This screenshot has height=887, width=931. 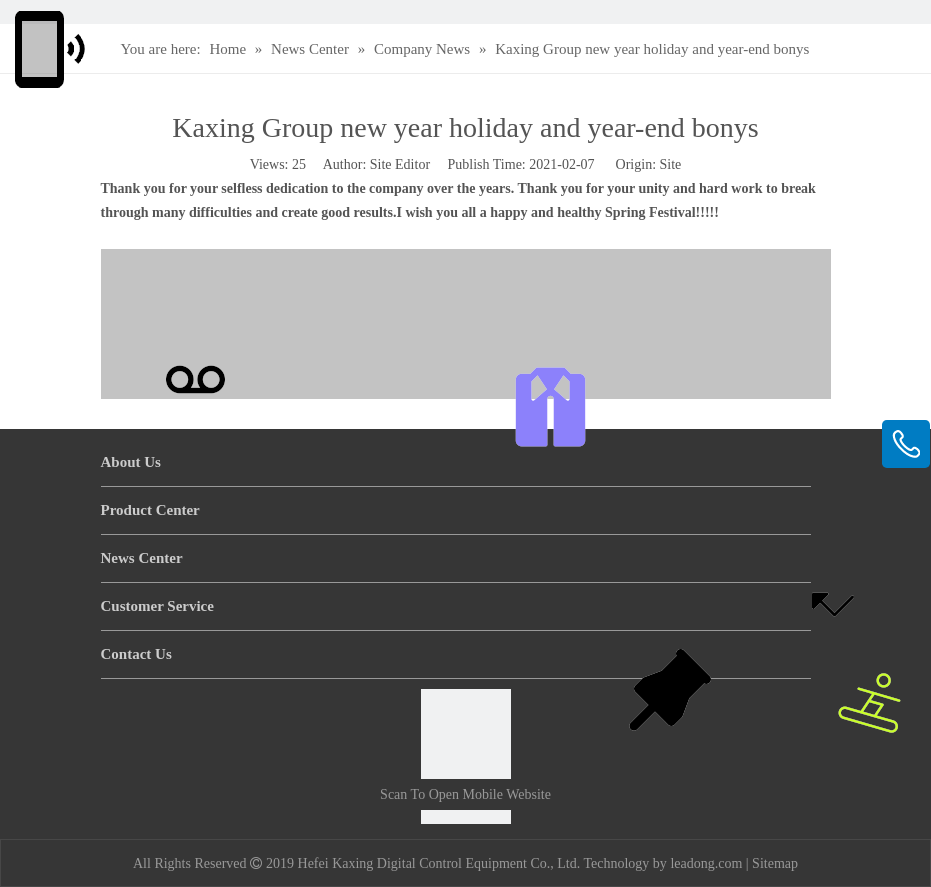 What do you see at coordinates (833, 603) in the screenshot?
I see `go back or return to previous step` at bounding box center [833, 603].